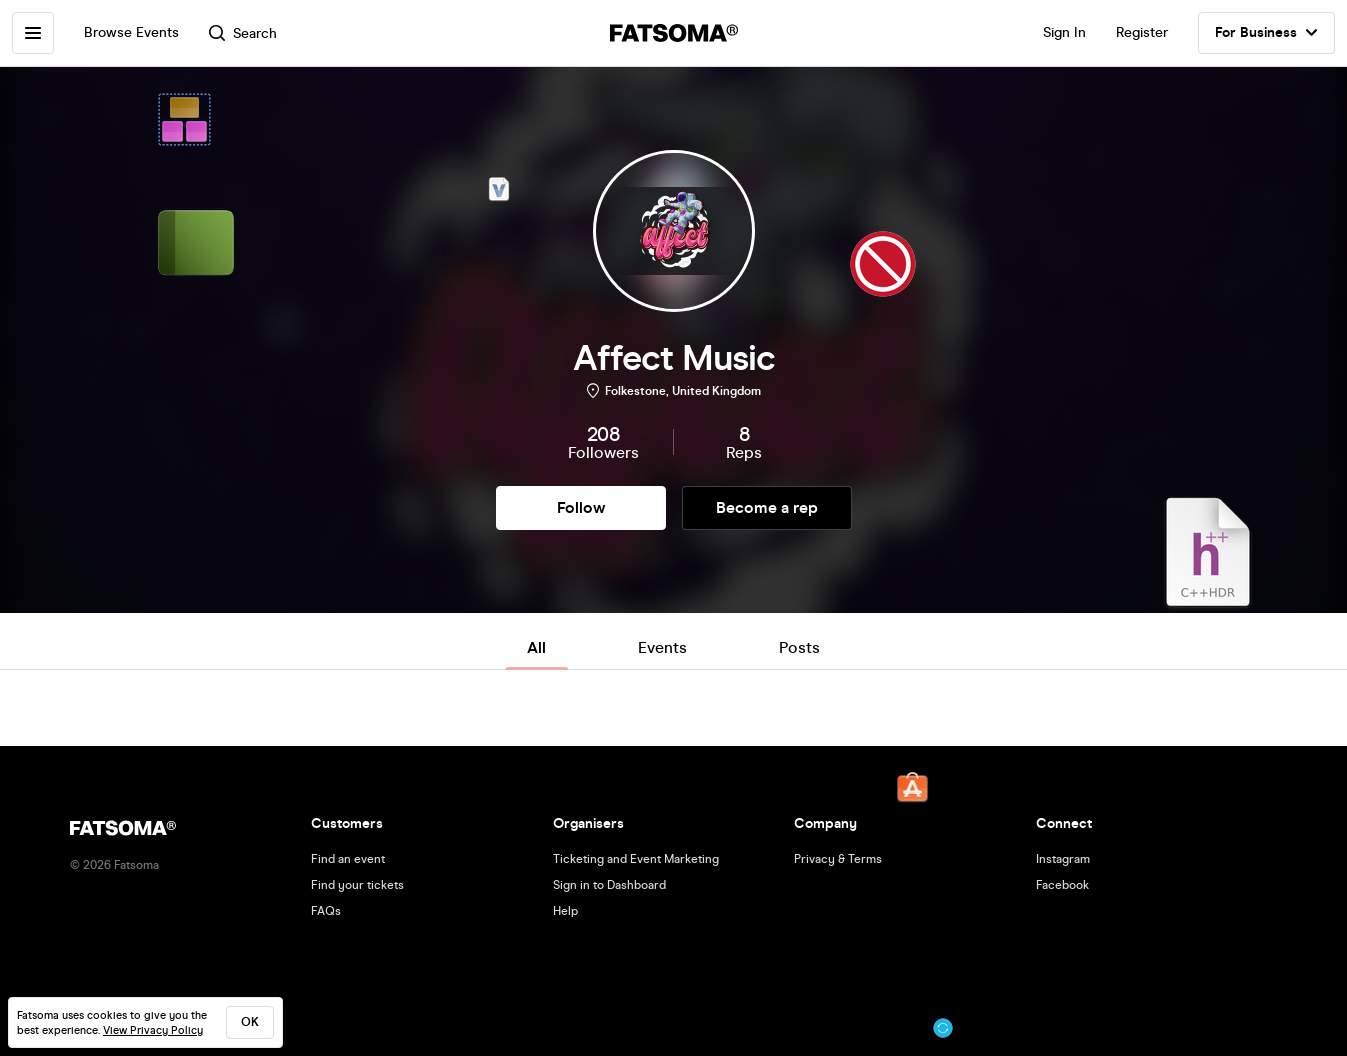  I want to click on a C++ header file, so click(1208, 554).